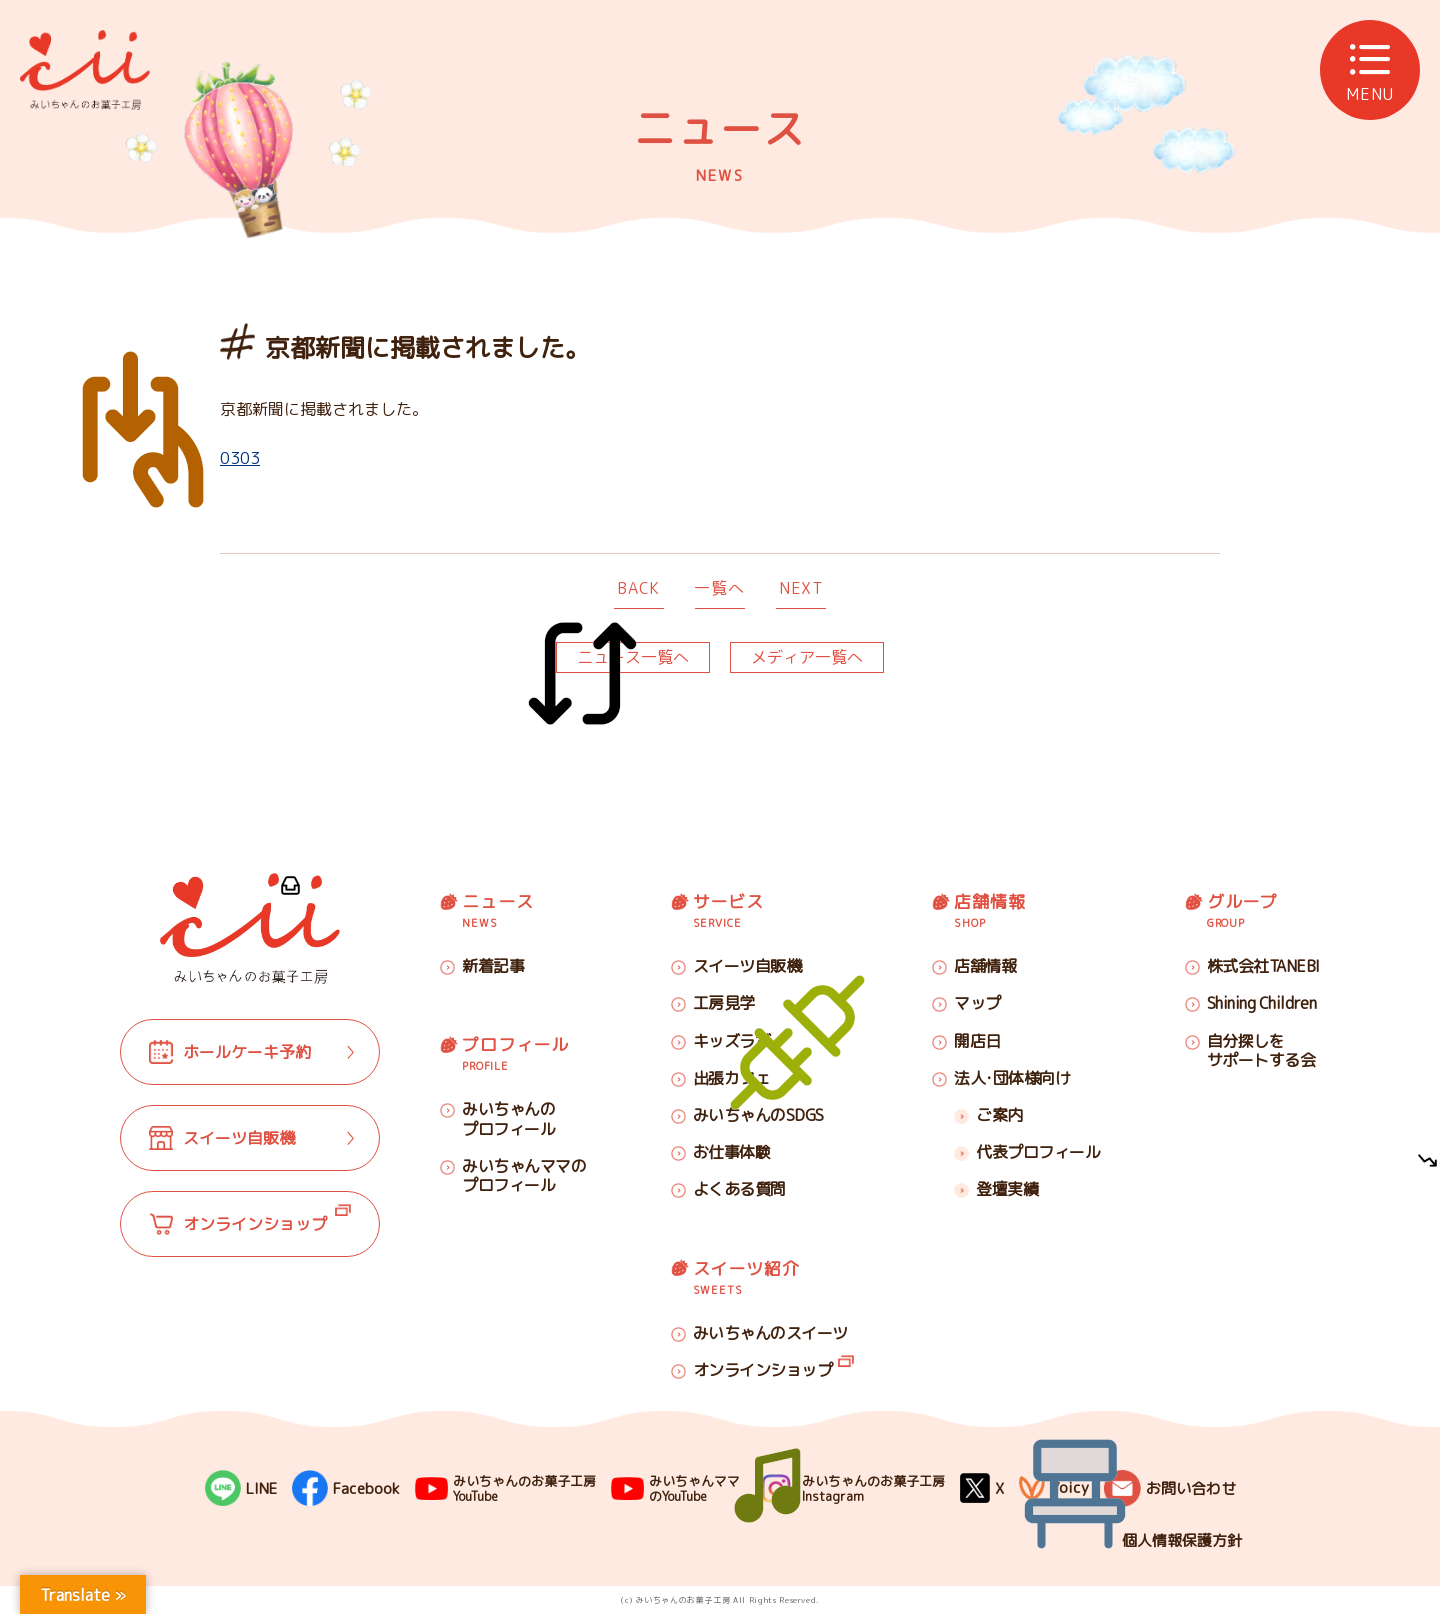 The image size is (1440, 1614). I want to click on browse furniture or seating options, so click(1075, 1494).